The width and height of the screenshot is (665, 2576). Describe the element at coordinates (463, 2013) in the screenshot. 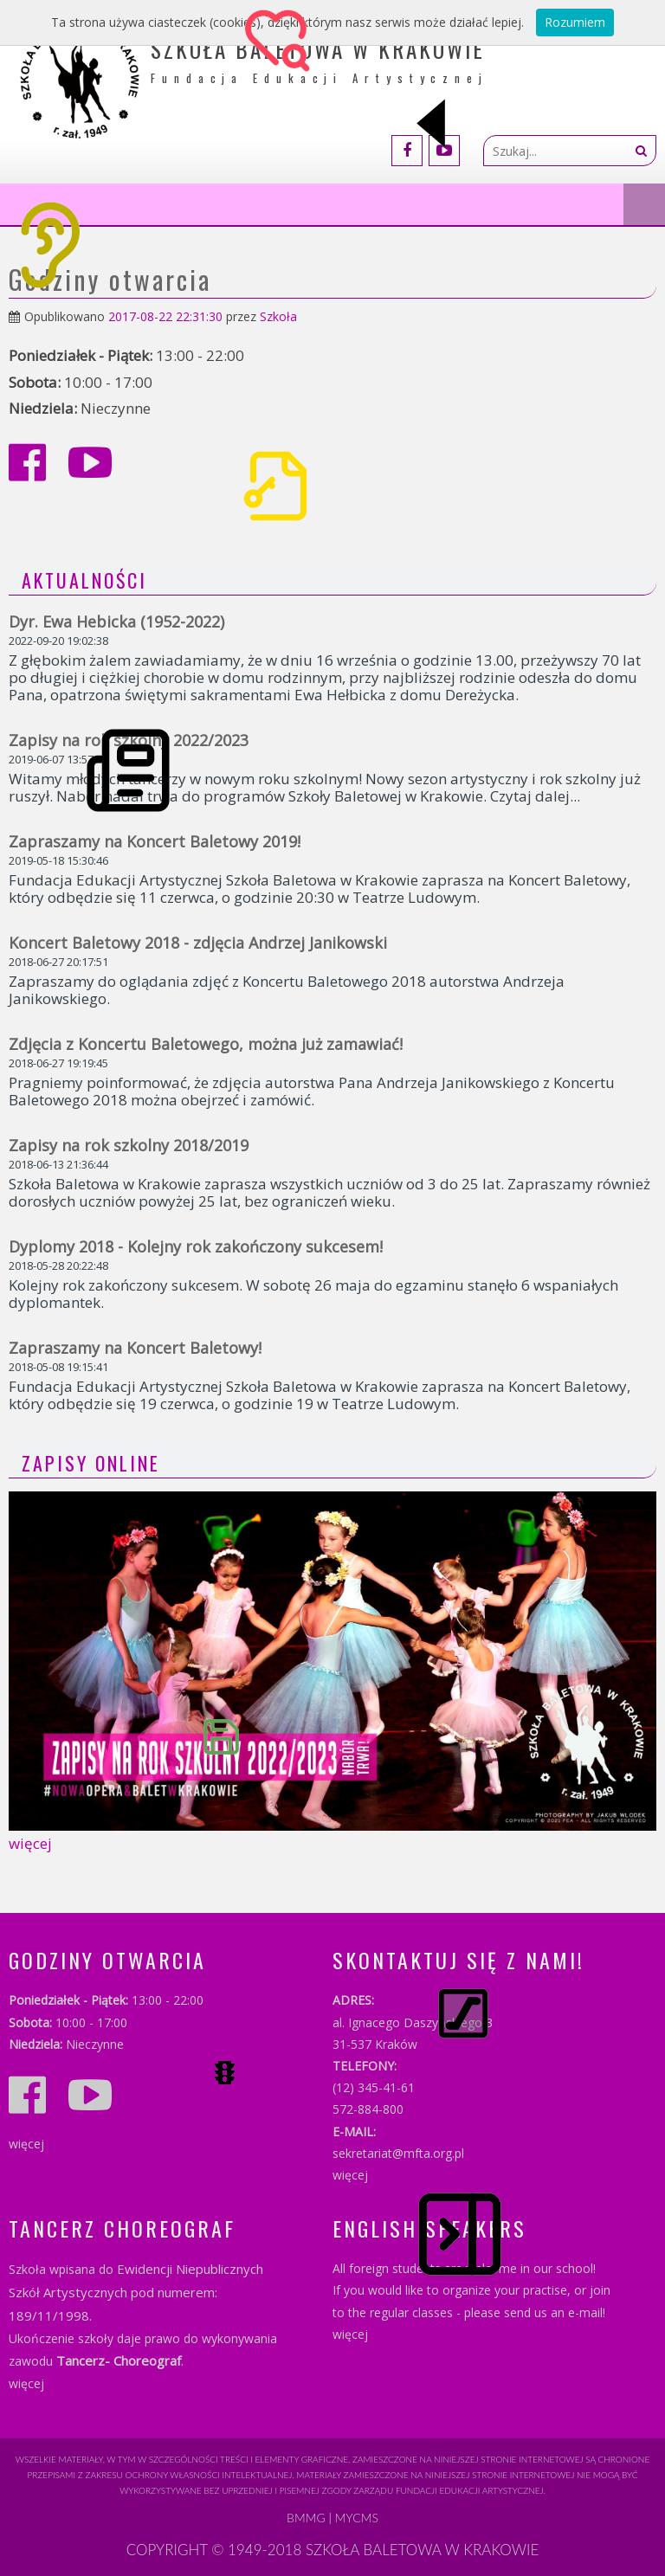

I see `indicates escalator access nearby` at that location.